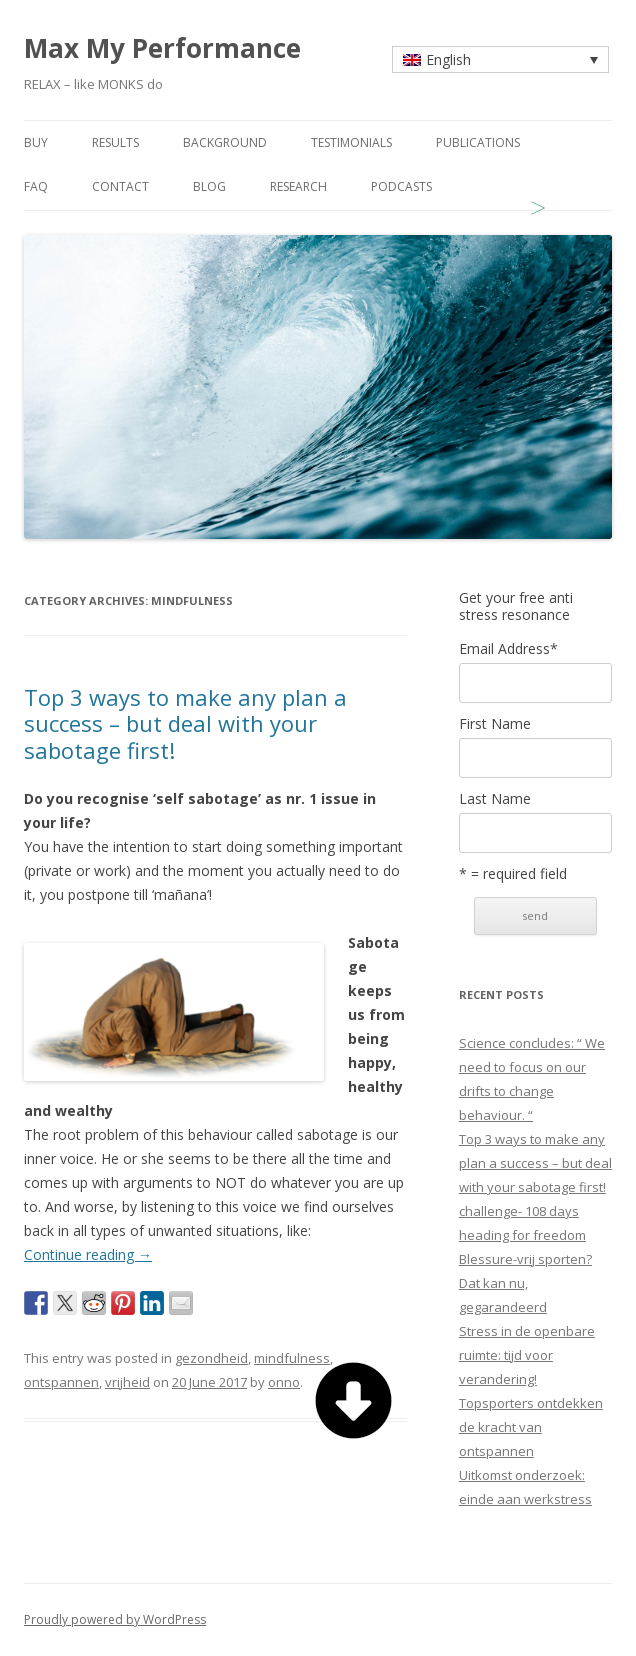 This screenshot has height=1656, width=636. I want to click on navigate to the next item, so click(537, 208).